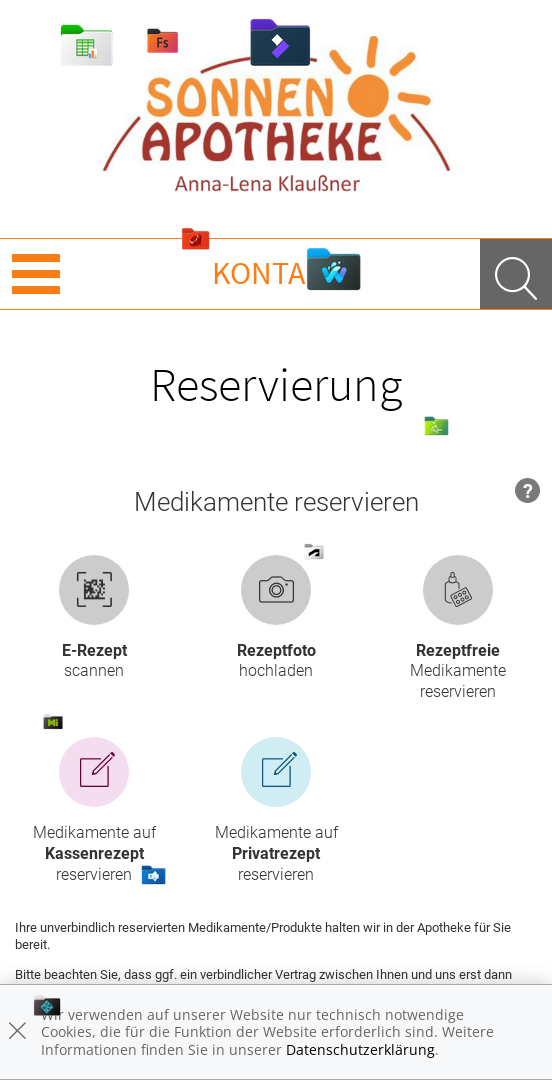  I want to click on open misskey files folder, so click(53, 722).